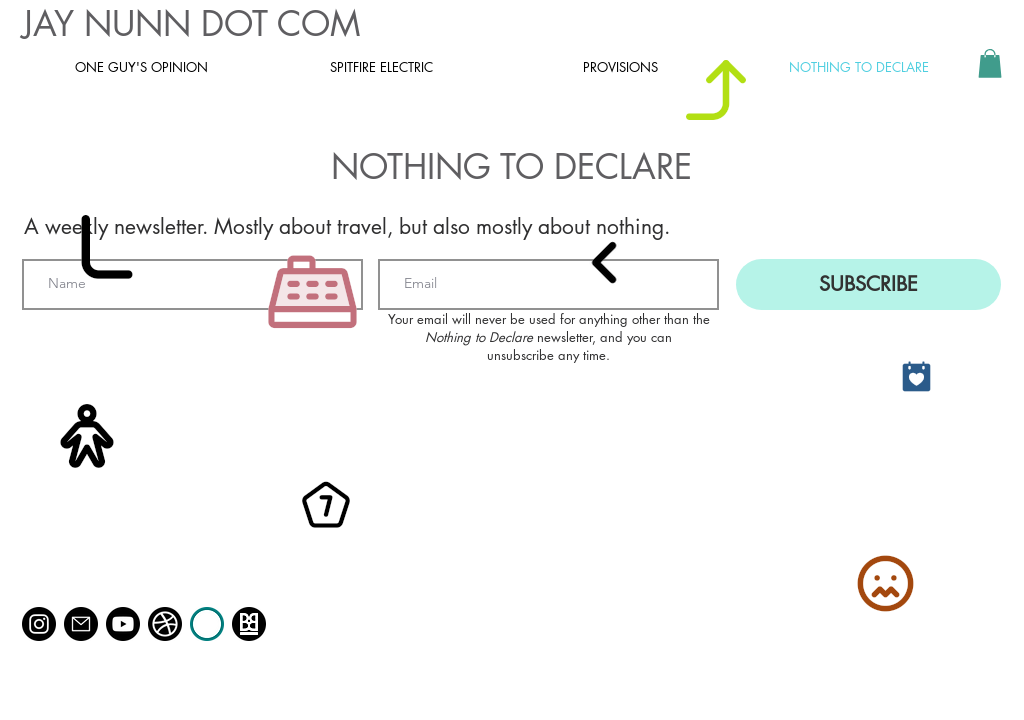 This screenshot has width=1024, height=720. I want to click on navigate forward and up in a directory, so click(716, 90).